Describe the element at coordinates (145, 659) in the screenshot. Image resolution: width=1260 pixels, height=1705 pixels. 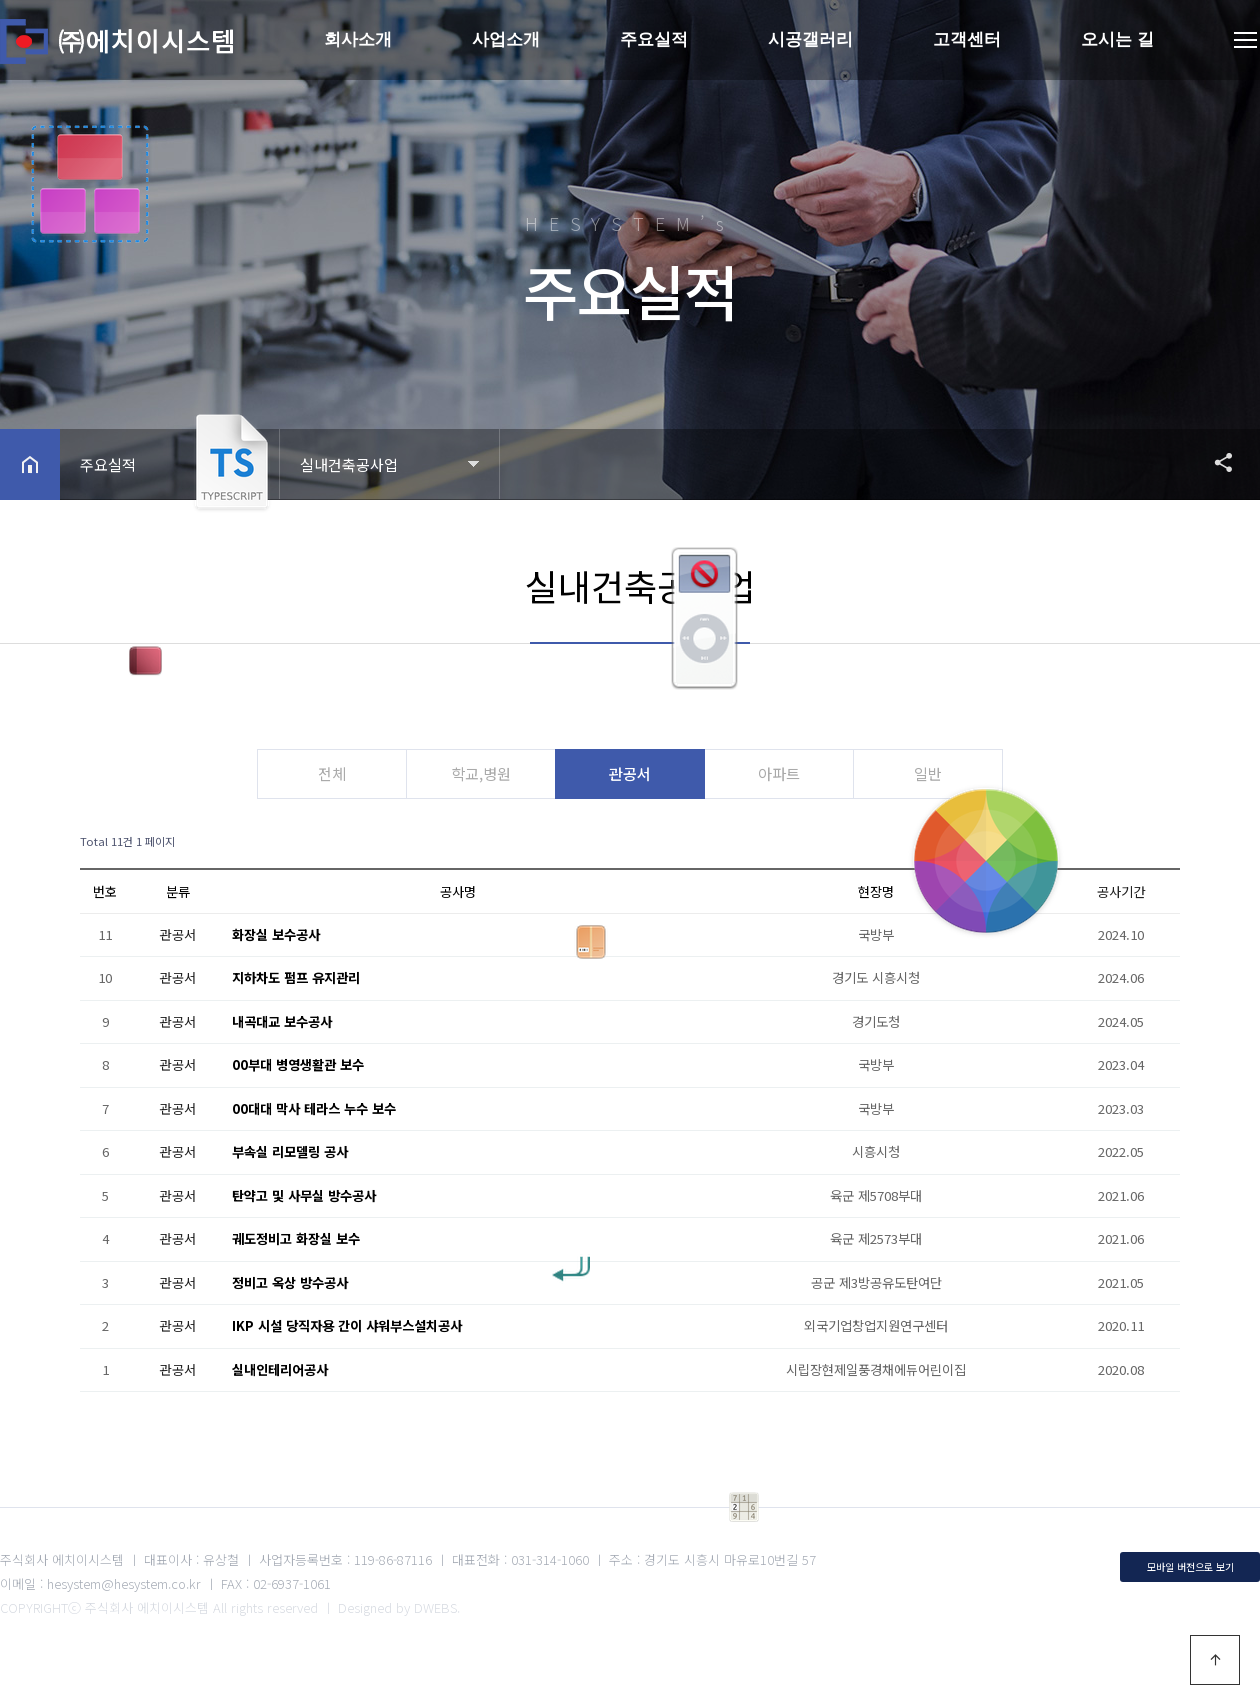
I see `access the desktop folder` at that location.